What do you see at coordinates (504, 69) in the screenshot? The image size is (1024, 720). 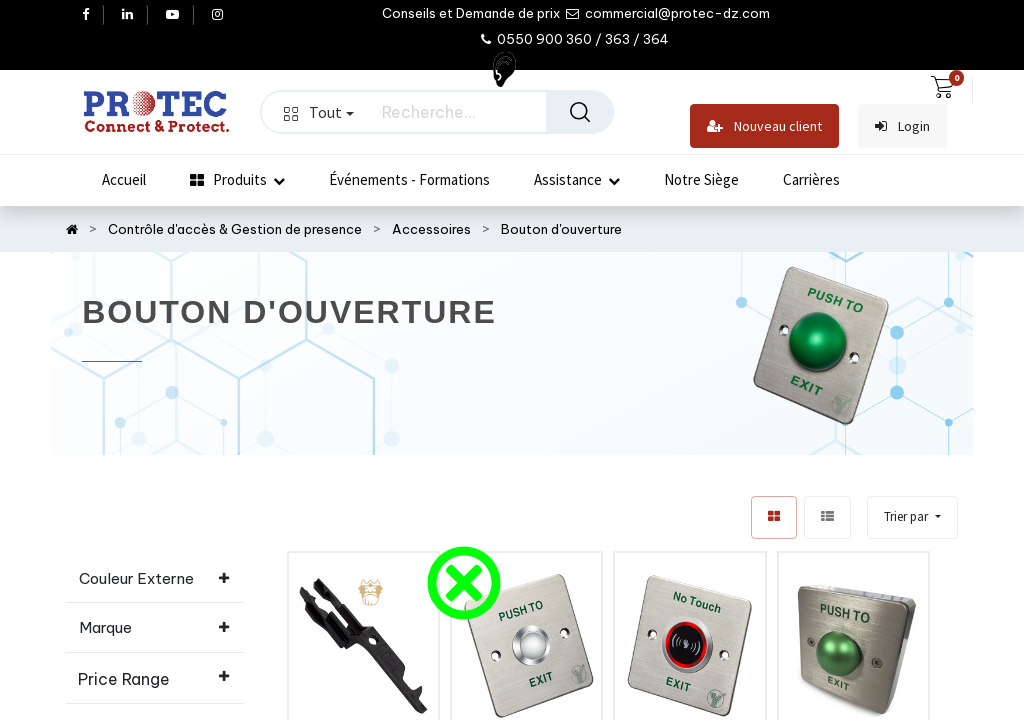 I see `adjust audio or sound settings` at bounding box center [504, 69].